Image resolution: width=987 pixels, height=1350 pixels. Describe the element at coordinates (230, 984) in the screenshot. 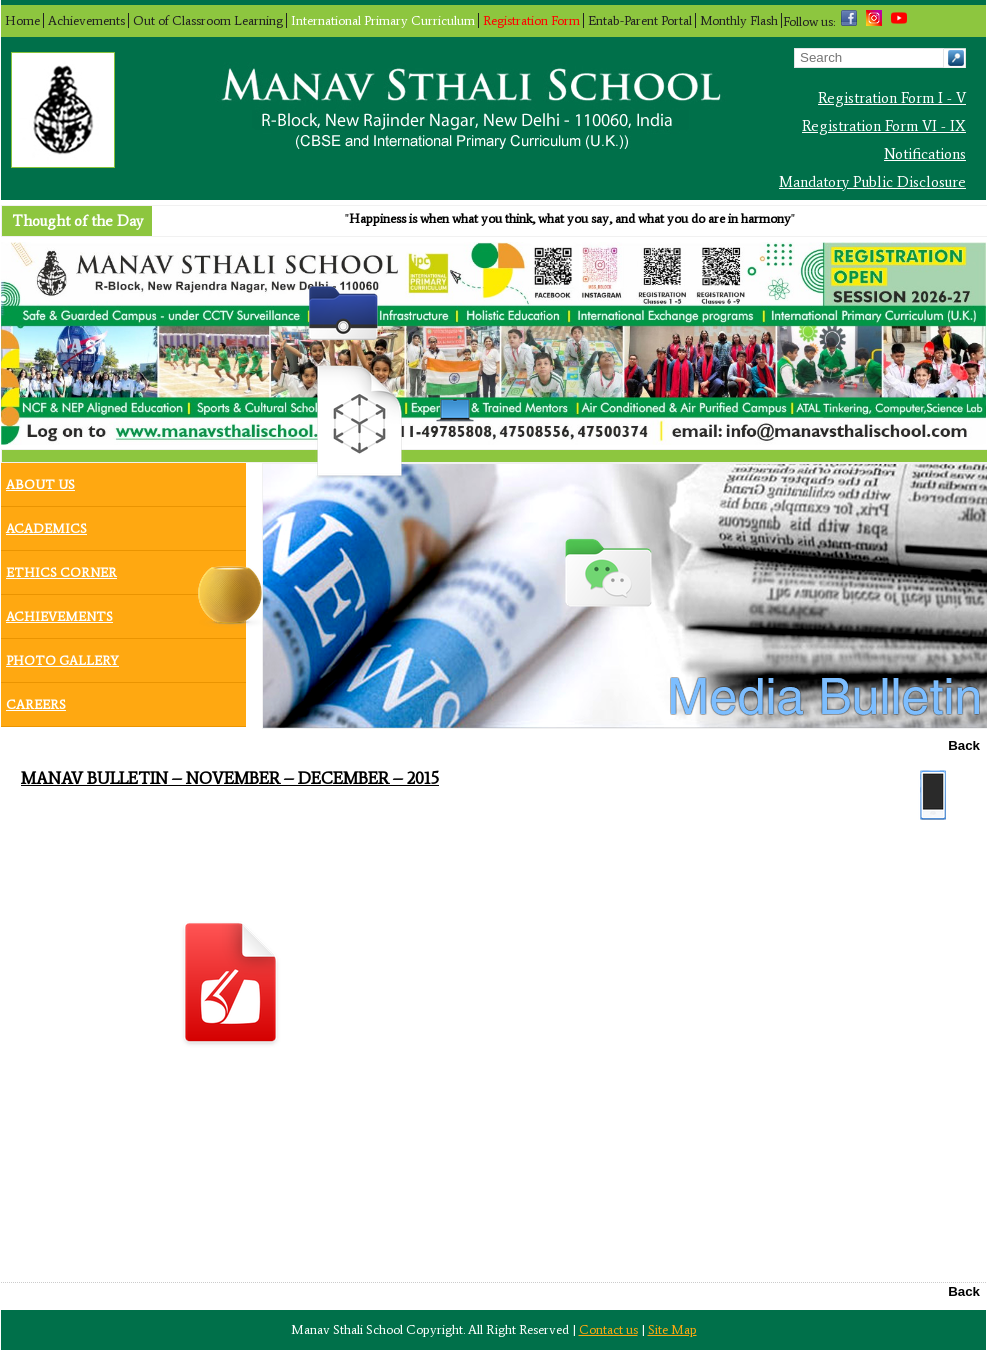

I see `a postscript document file` at that location.